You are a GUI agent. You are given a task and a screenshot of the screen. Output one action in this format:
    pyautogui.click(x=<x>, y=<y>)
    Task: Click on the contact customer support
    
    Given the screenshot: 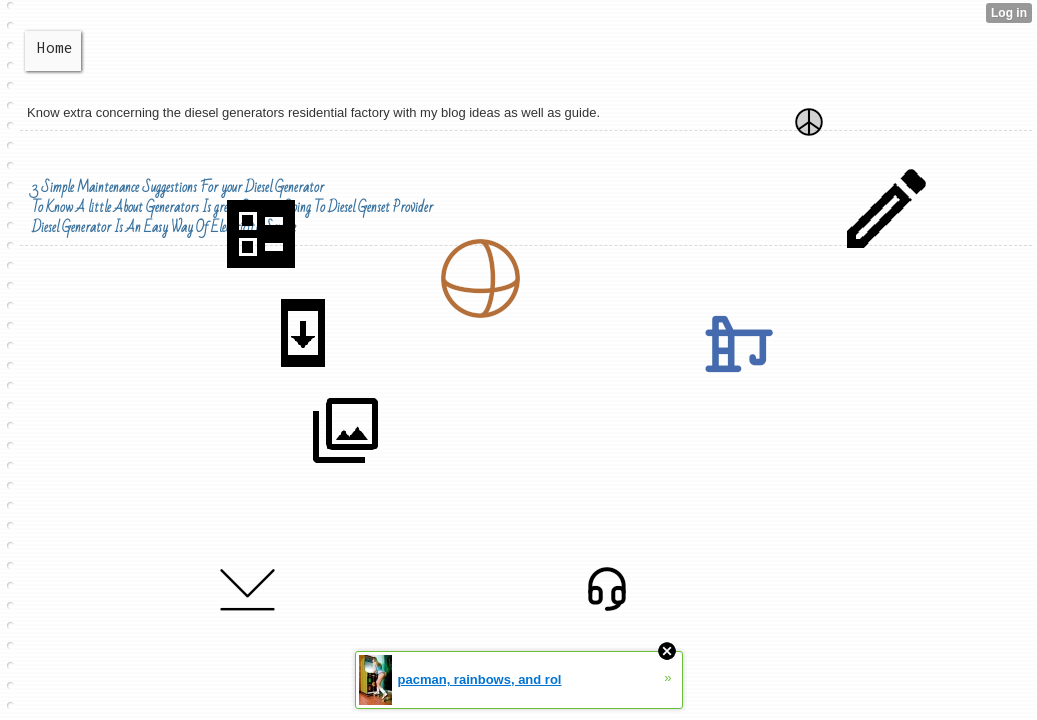 What is the action you would take?
    pyautogui.click(x=607, y=588)
    